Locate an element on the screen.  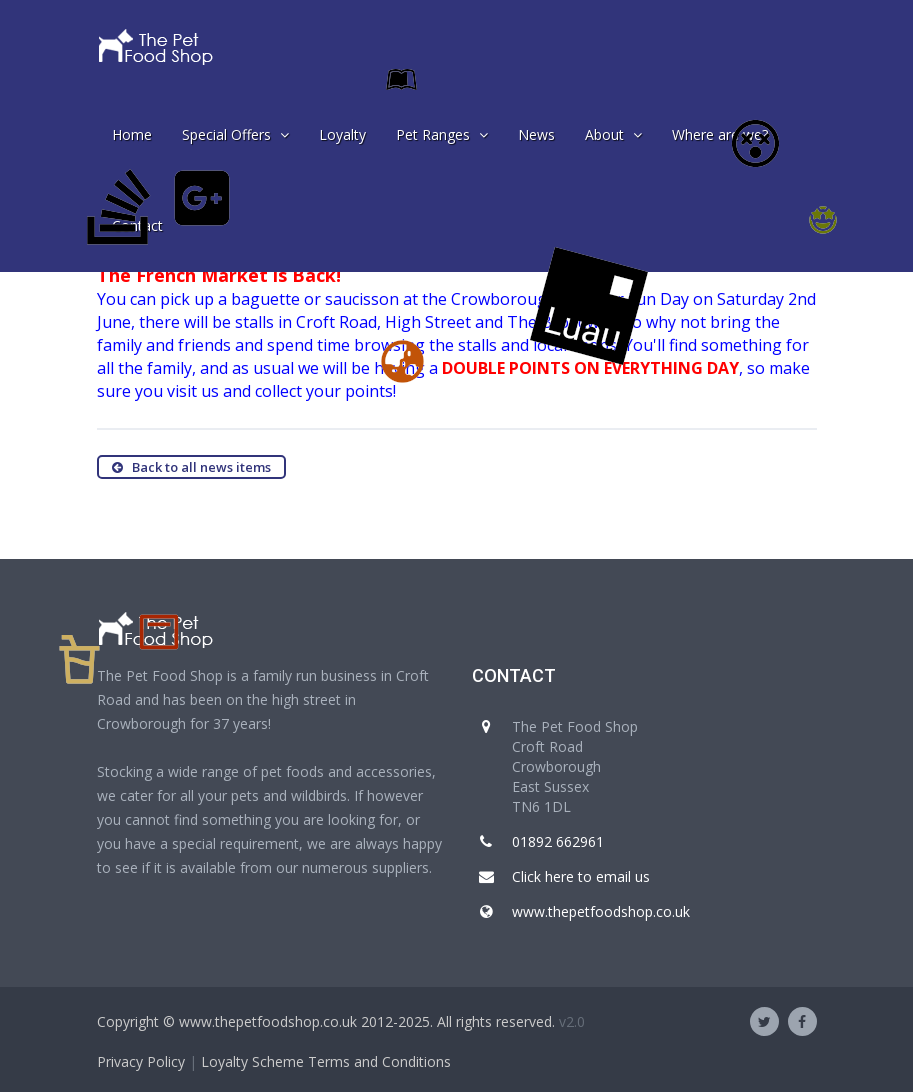
leanpub publishing platform logo is located at coordinates (401, 79).